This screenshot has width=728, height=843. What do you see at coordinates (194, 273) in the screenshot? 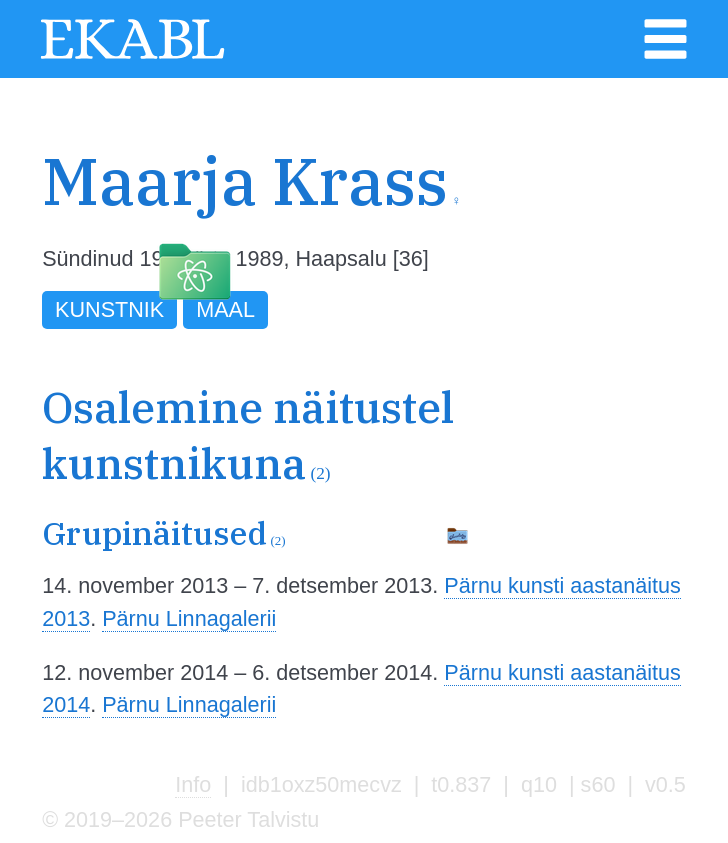
I see `open atom editor project folder` at bounding box center [194, 273].